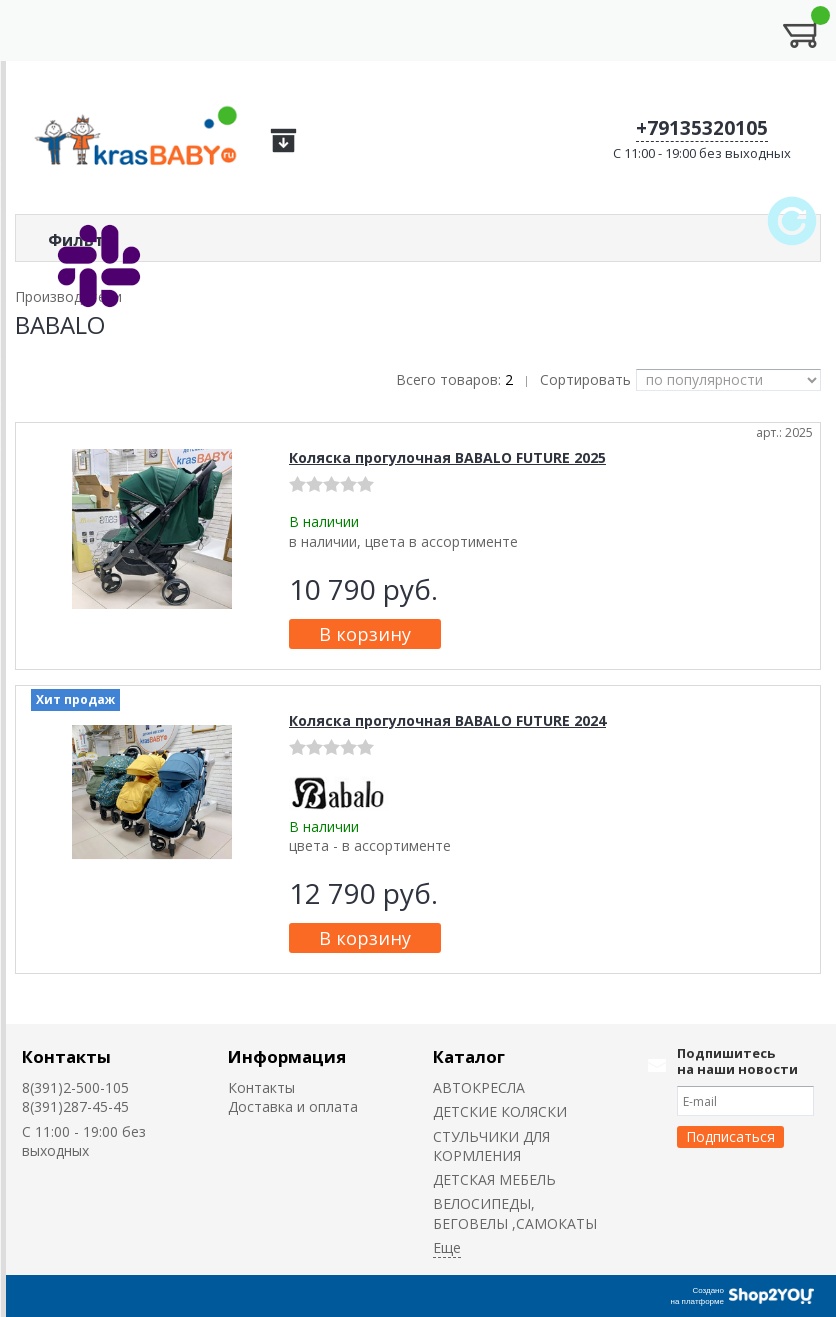 The width and height of the screenshot is (836, 1317). What do you see at coordinates (792, 221) in the screenshot?
I see `refresh or reload content` at bounding box center [792, 221].